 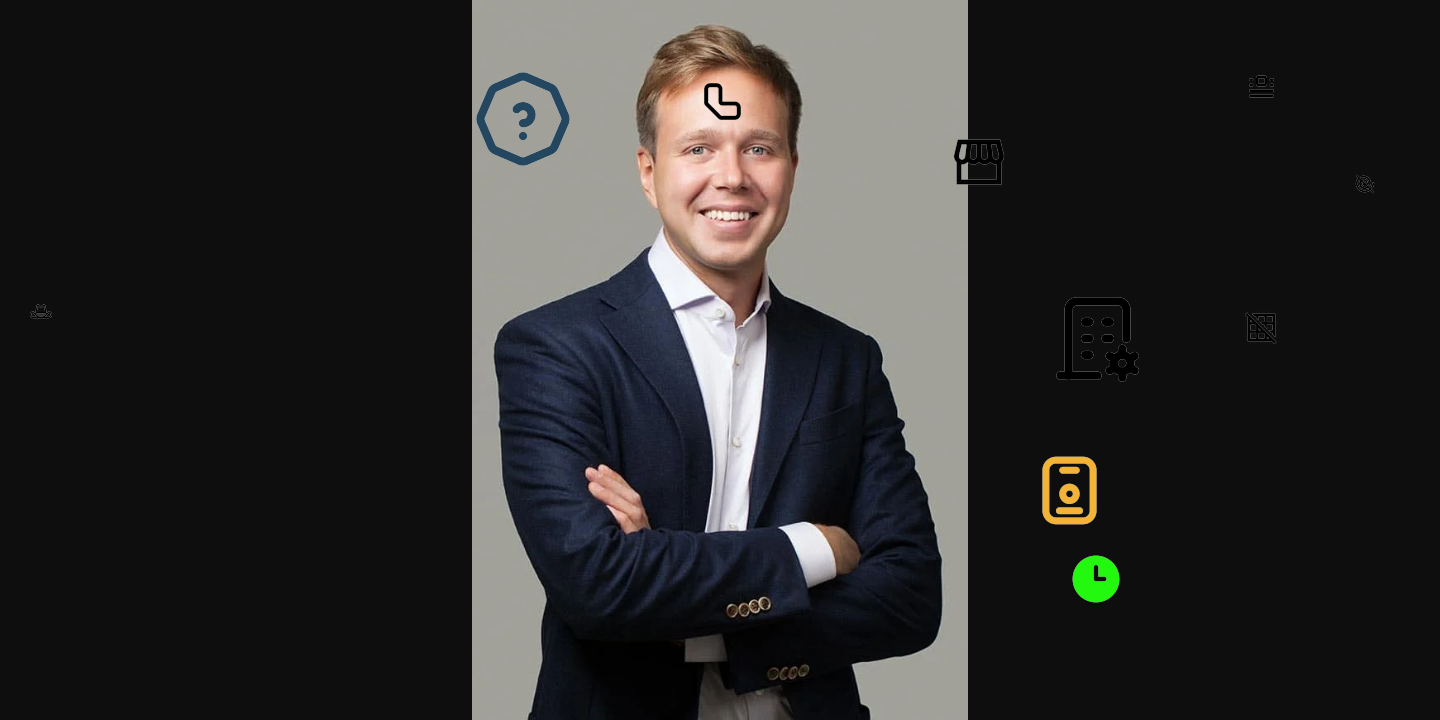 I want to click on disable spiral or swirl effect, so click(x=1365, y=184).